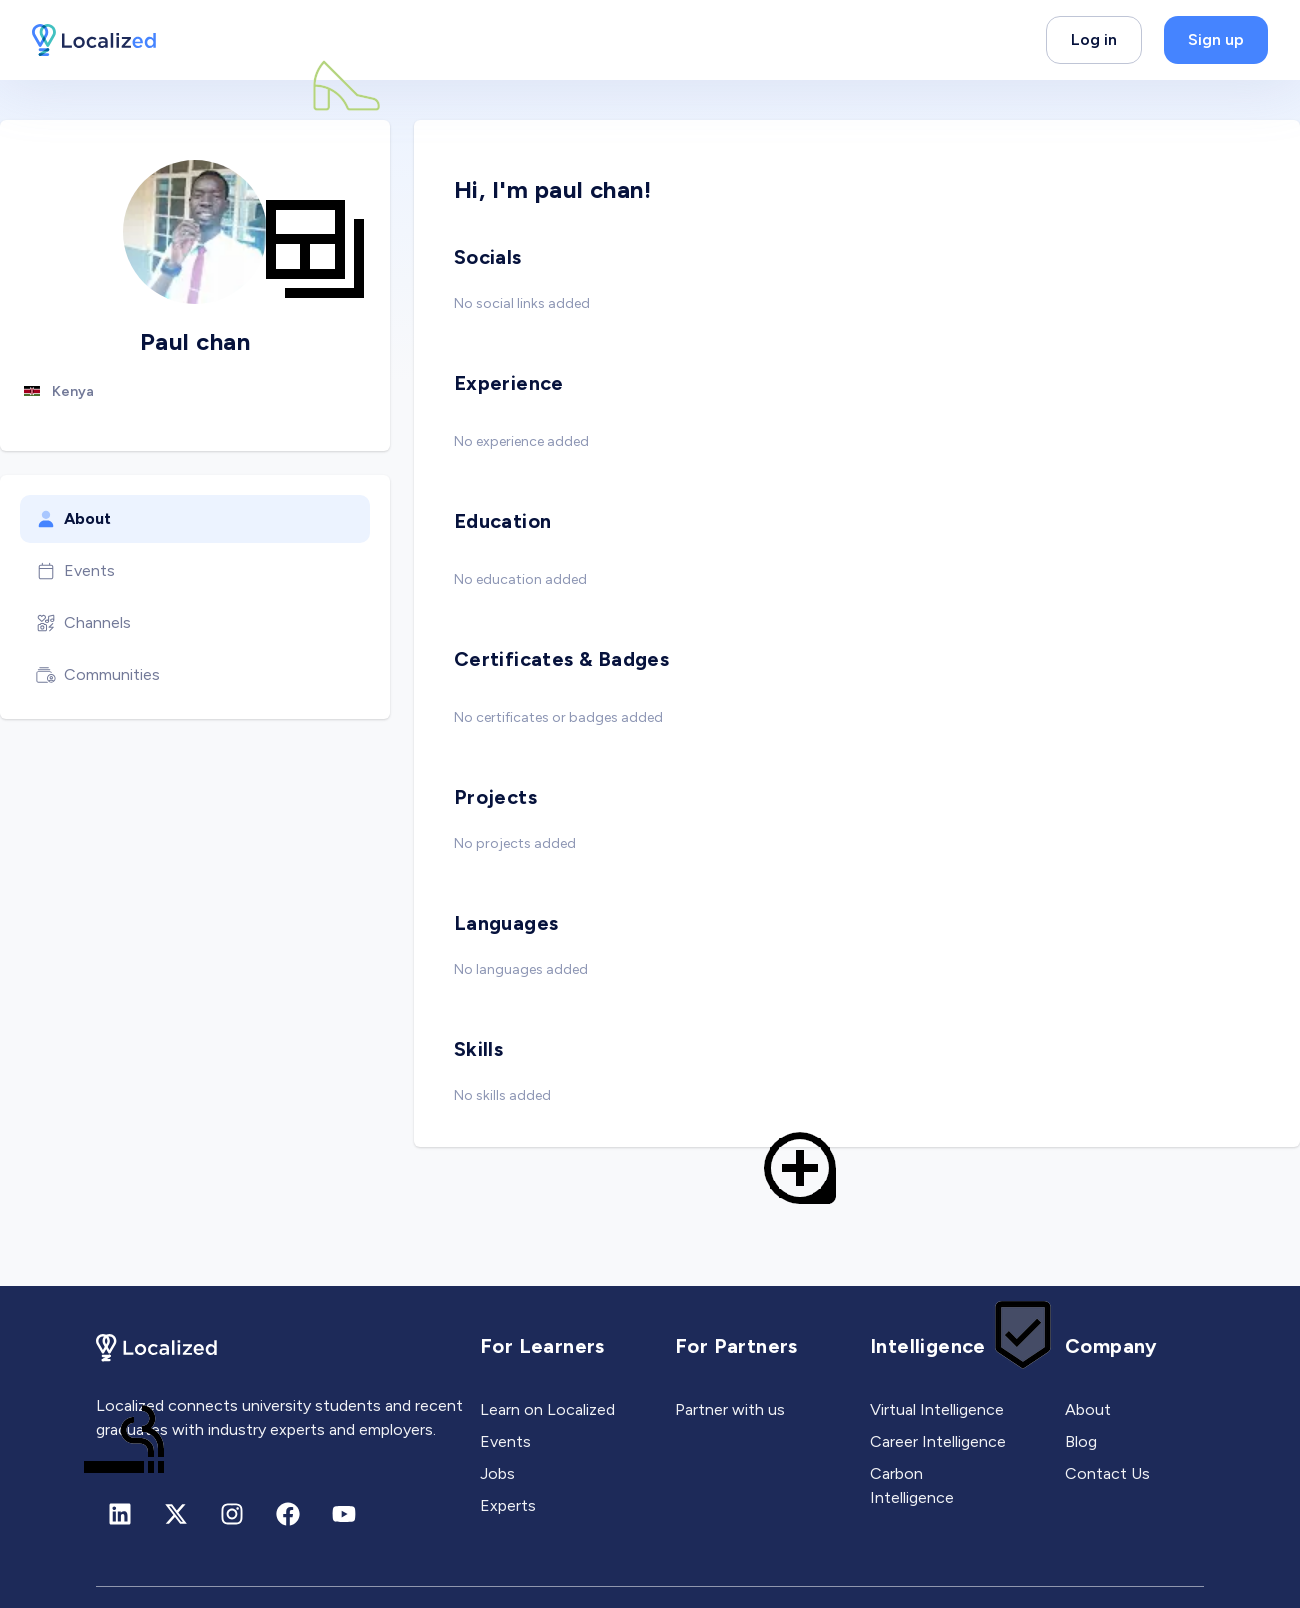 This screenshot has width=1300, height=1608. I want to click on indicates a smoking-permitted area, so click(124, 1445).